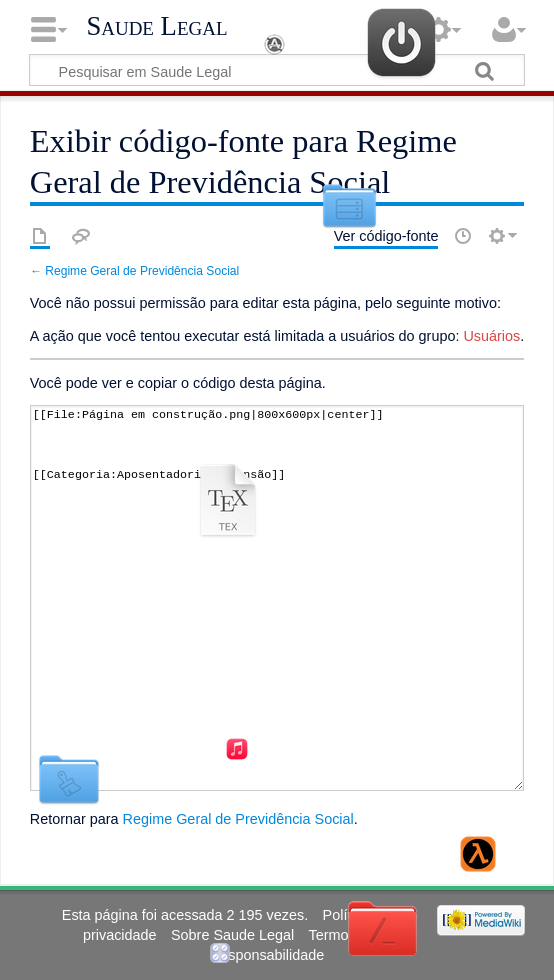 This screenshot has width=554, height=980. I want to click on access the root directory folder, so click(382, 928).